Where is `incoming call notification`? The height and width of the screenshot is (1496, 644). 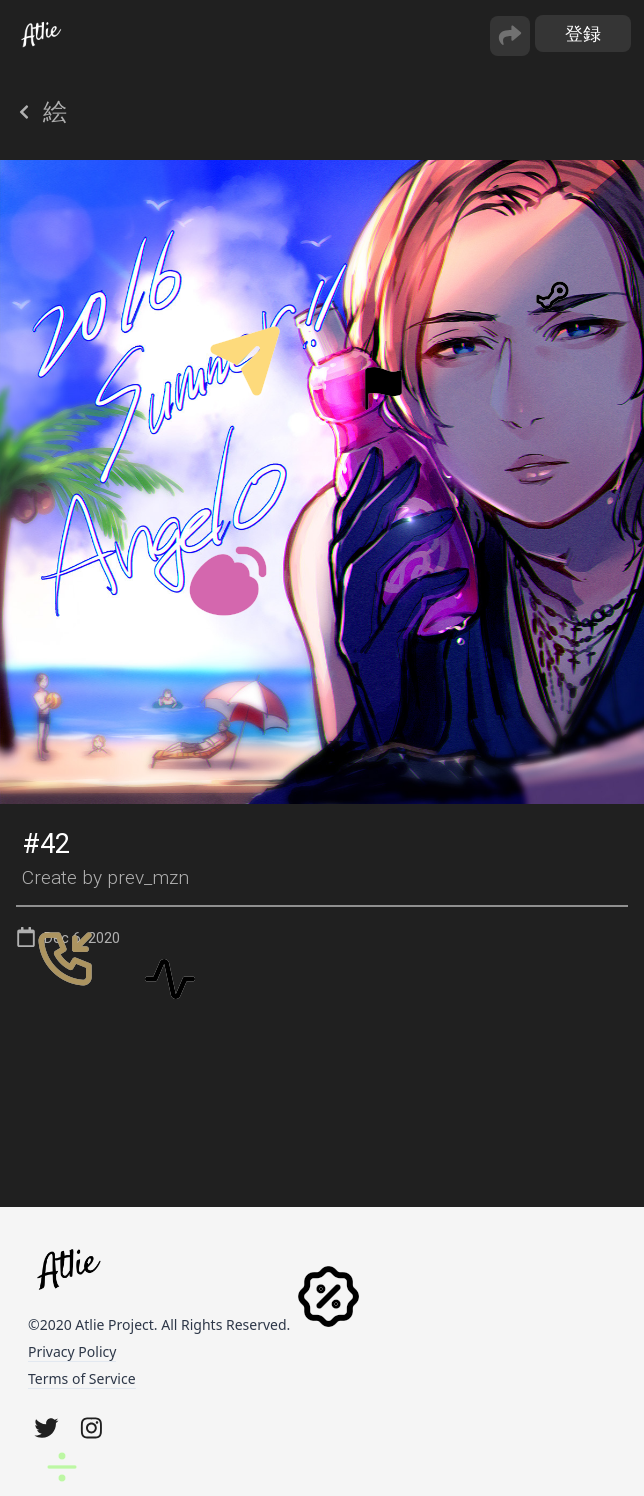
incoming call notification is located at coordinates (66, 957).